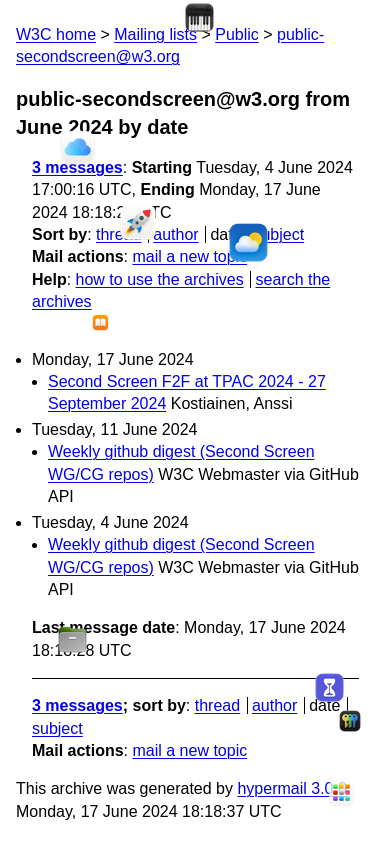  I want to click on open the passwords app, so click(350, 721).